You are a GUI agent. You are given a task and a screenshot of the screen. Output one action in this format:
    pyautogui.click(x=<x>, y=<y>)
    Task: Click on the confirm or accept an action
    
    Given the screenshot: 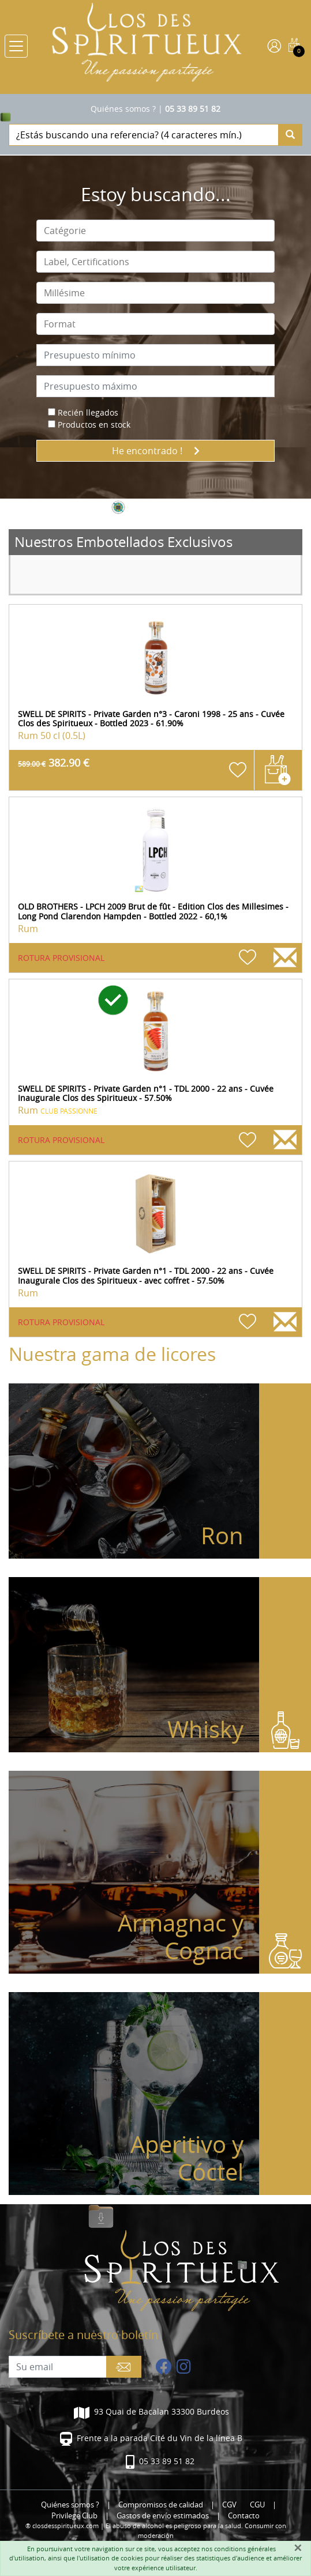 What is the action you would take?
    pyautogui.click(x=113, y=1000)
    